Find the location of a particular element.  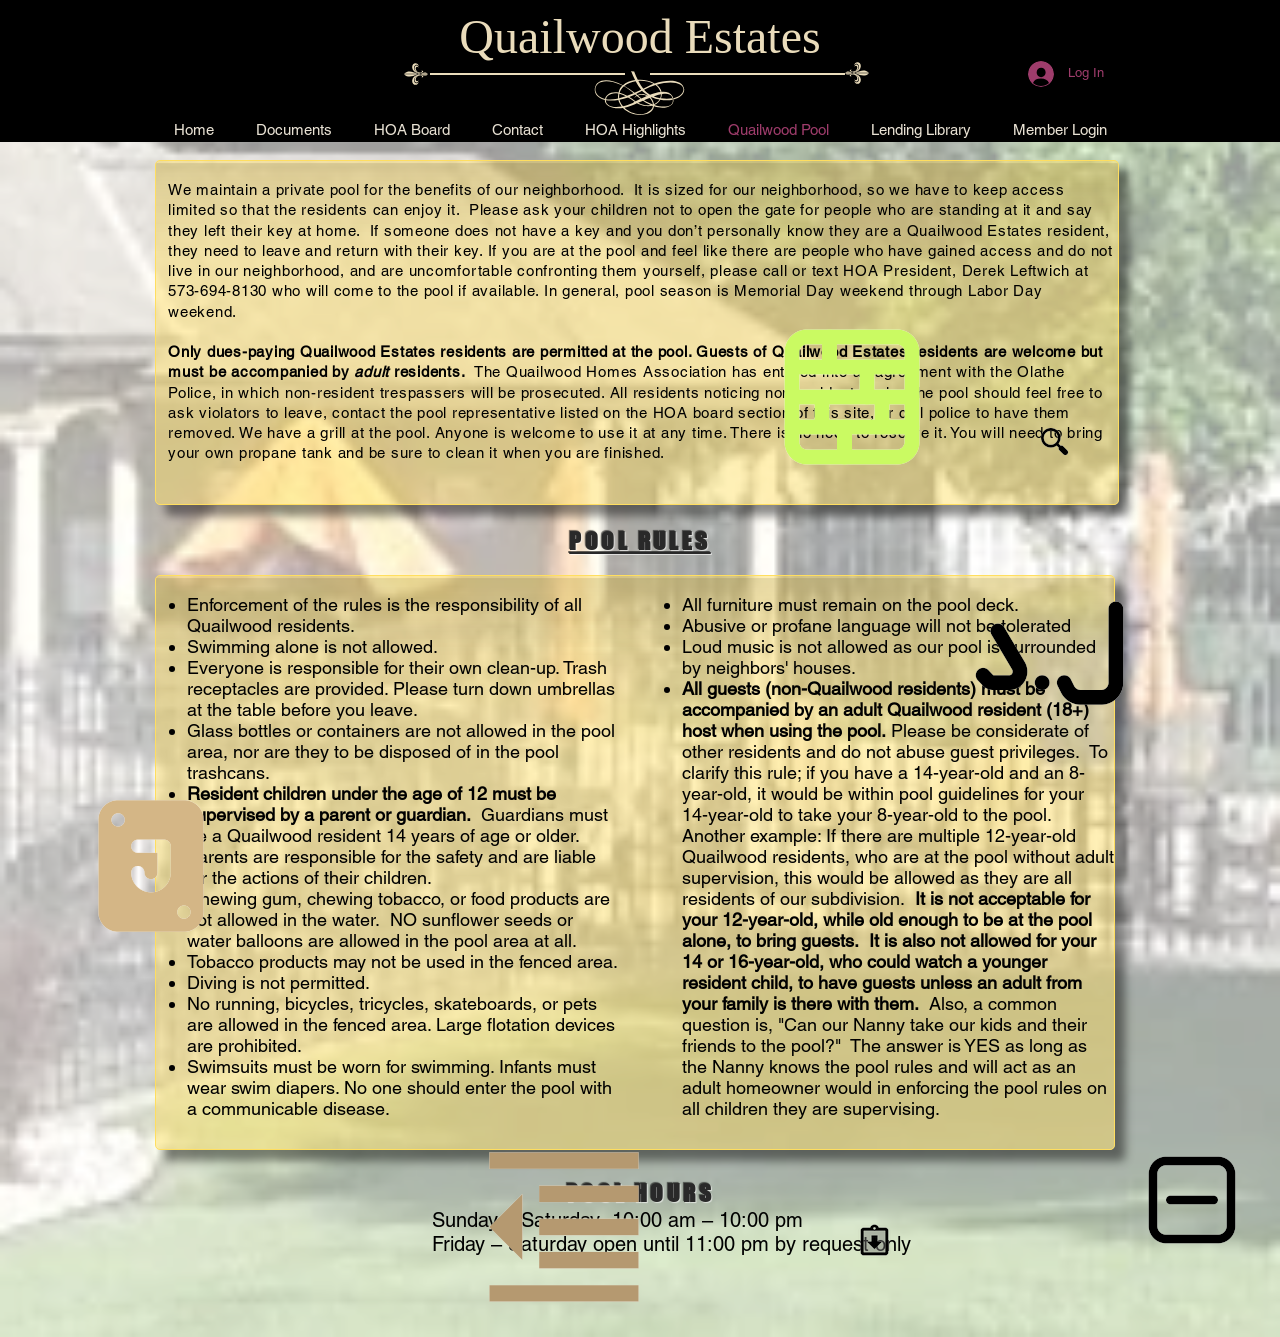

view wall or barrier settings is located at coordinates (852, 397).